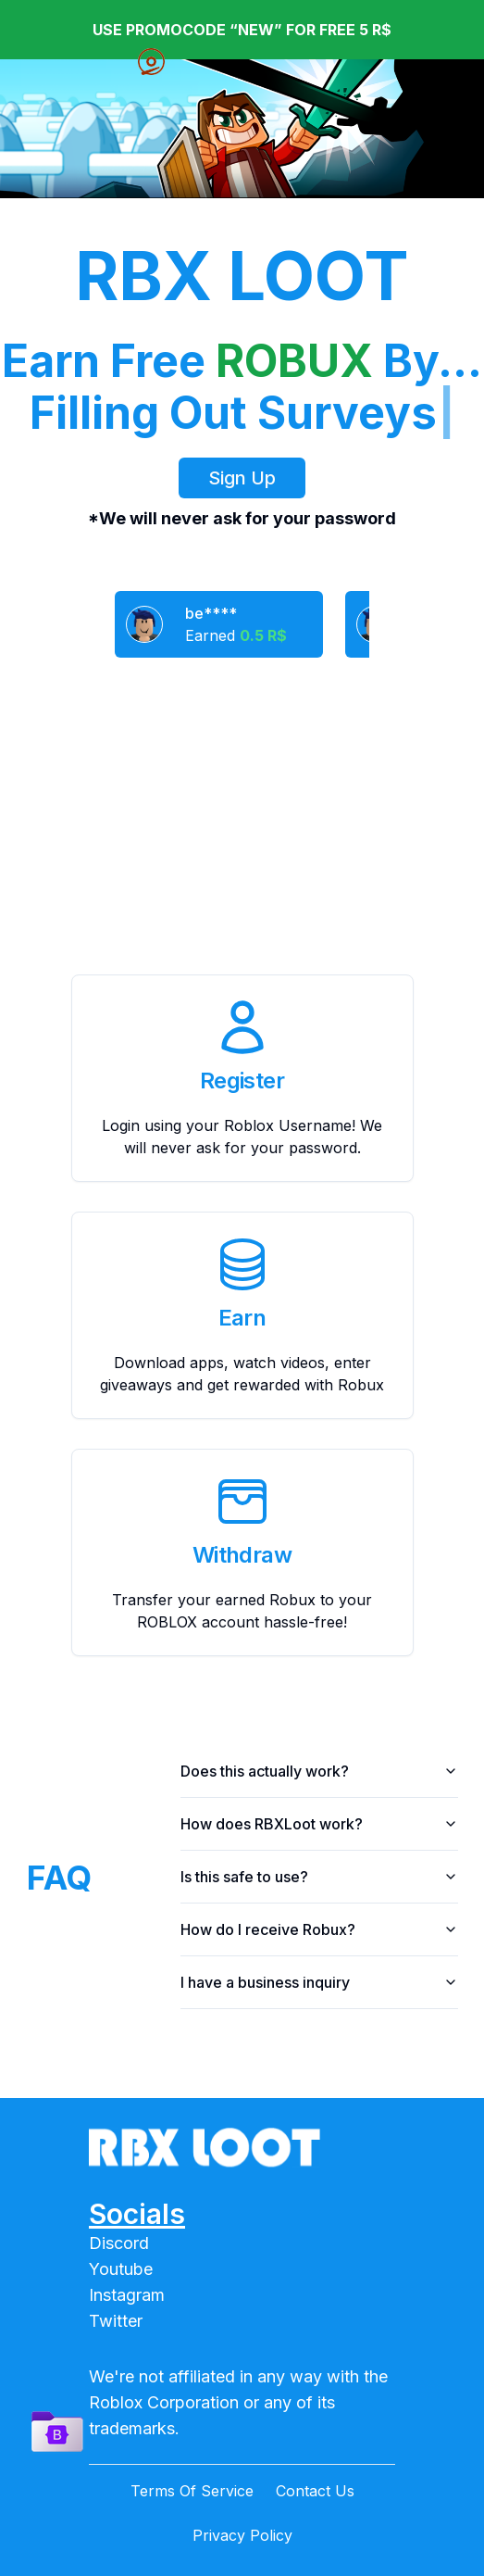  I want to click on open bootstrap framework project folder, so click(56, 2432).